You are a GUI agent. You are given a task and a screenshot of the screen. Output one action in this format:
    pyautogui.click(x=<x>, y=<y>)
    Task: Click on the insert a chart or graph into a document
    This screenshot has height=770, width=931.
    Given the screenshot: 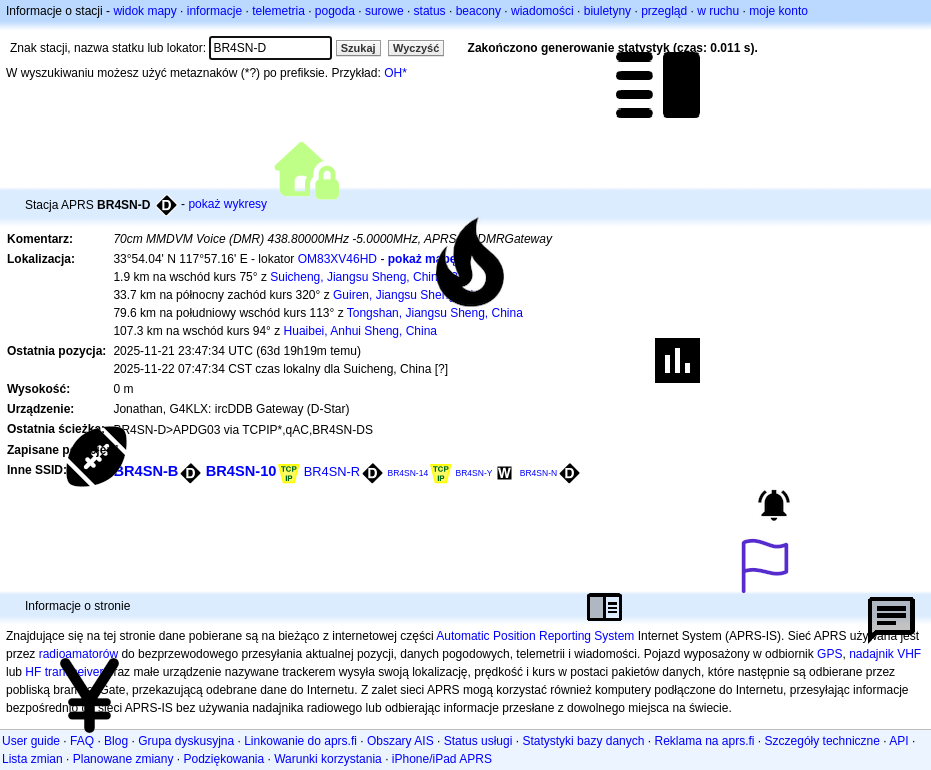 What is the action you would take?
    pyautogui.click(x=677, y=360)
    